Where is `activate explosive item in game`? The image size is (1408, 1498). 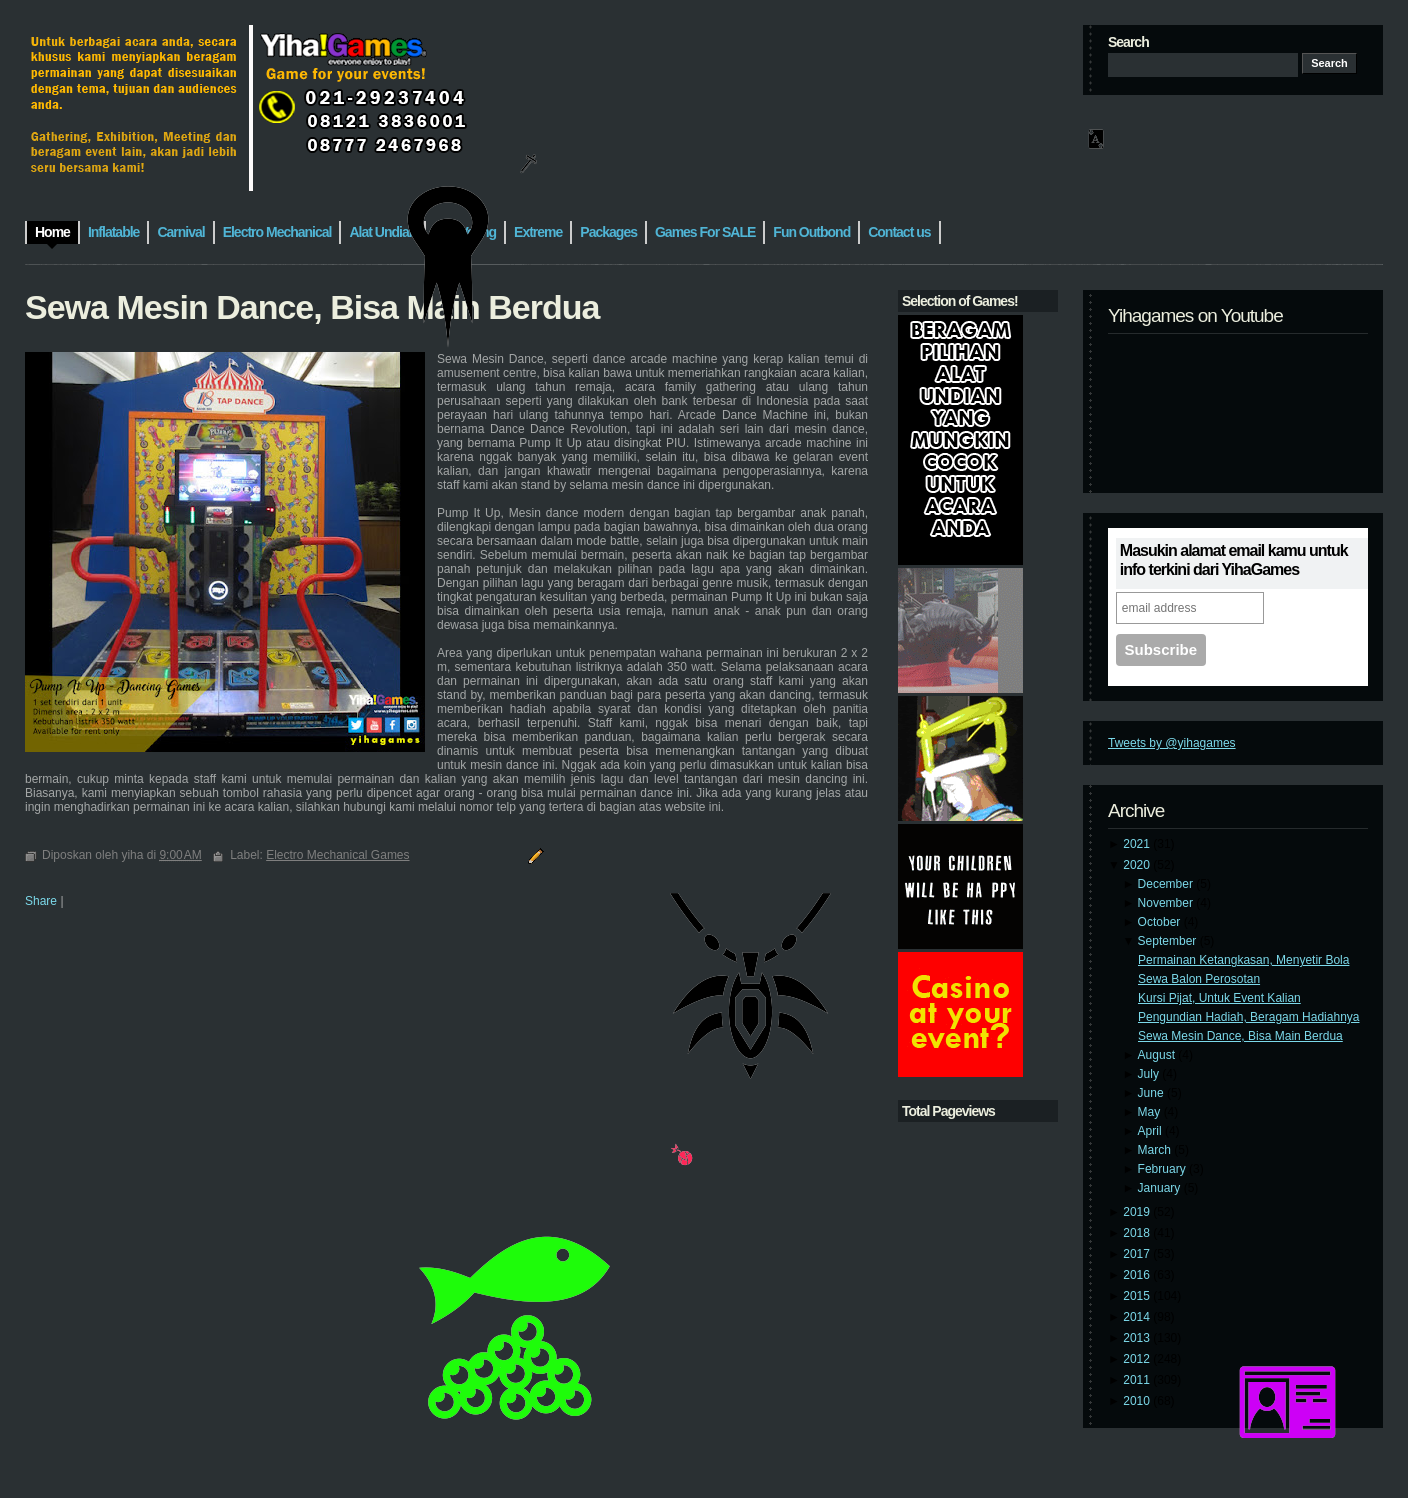
activate explosive item in game is located at coordinates (681, 1154).